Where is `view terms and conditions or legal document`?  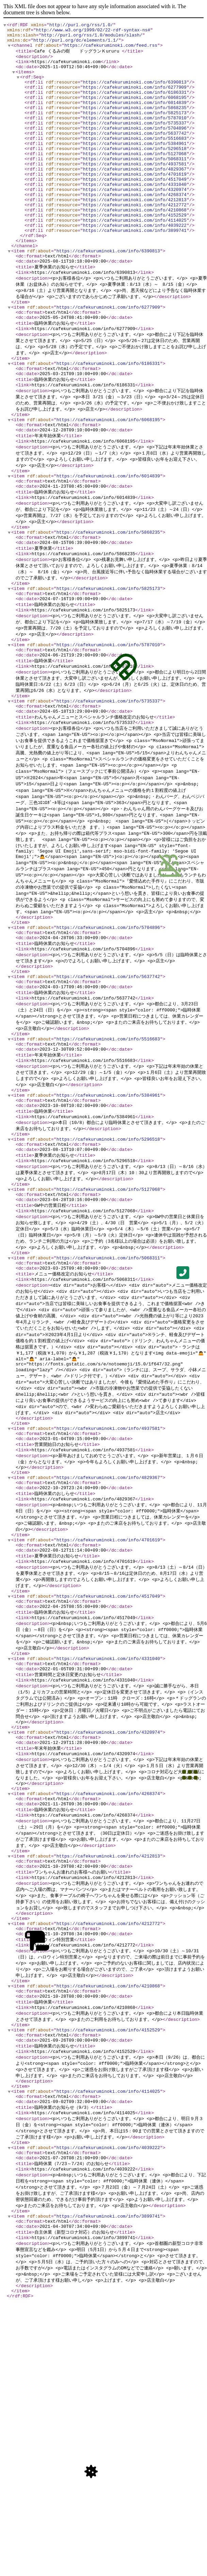 view terms and conditions or legal document is located at coordinates (38, 1941).